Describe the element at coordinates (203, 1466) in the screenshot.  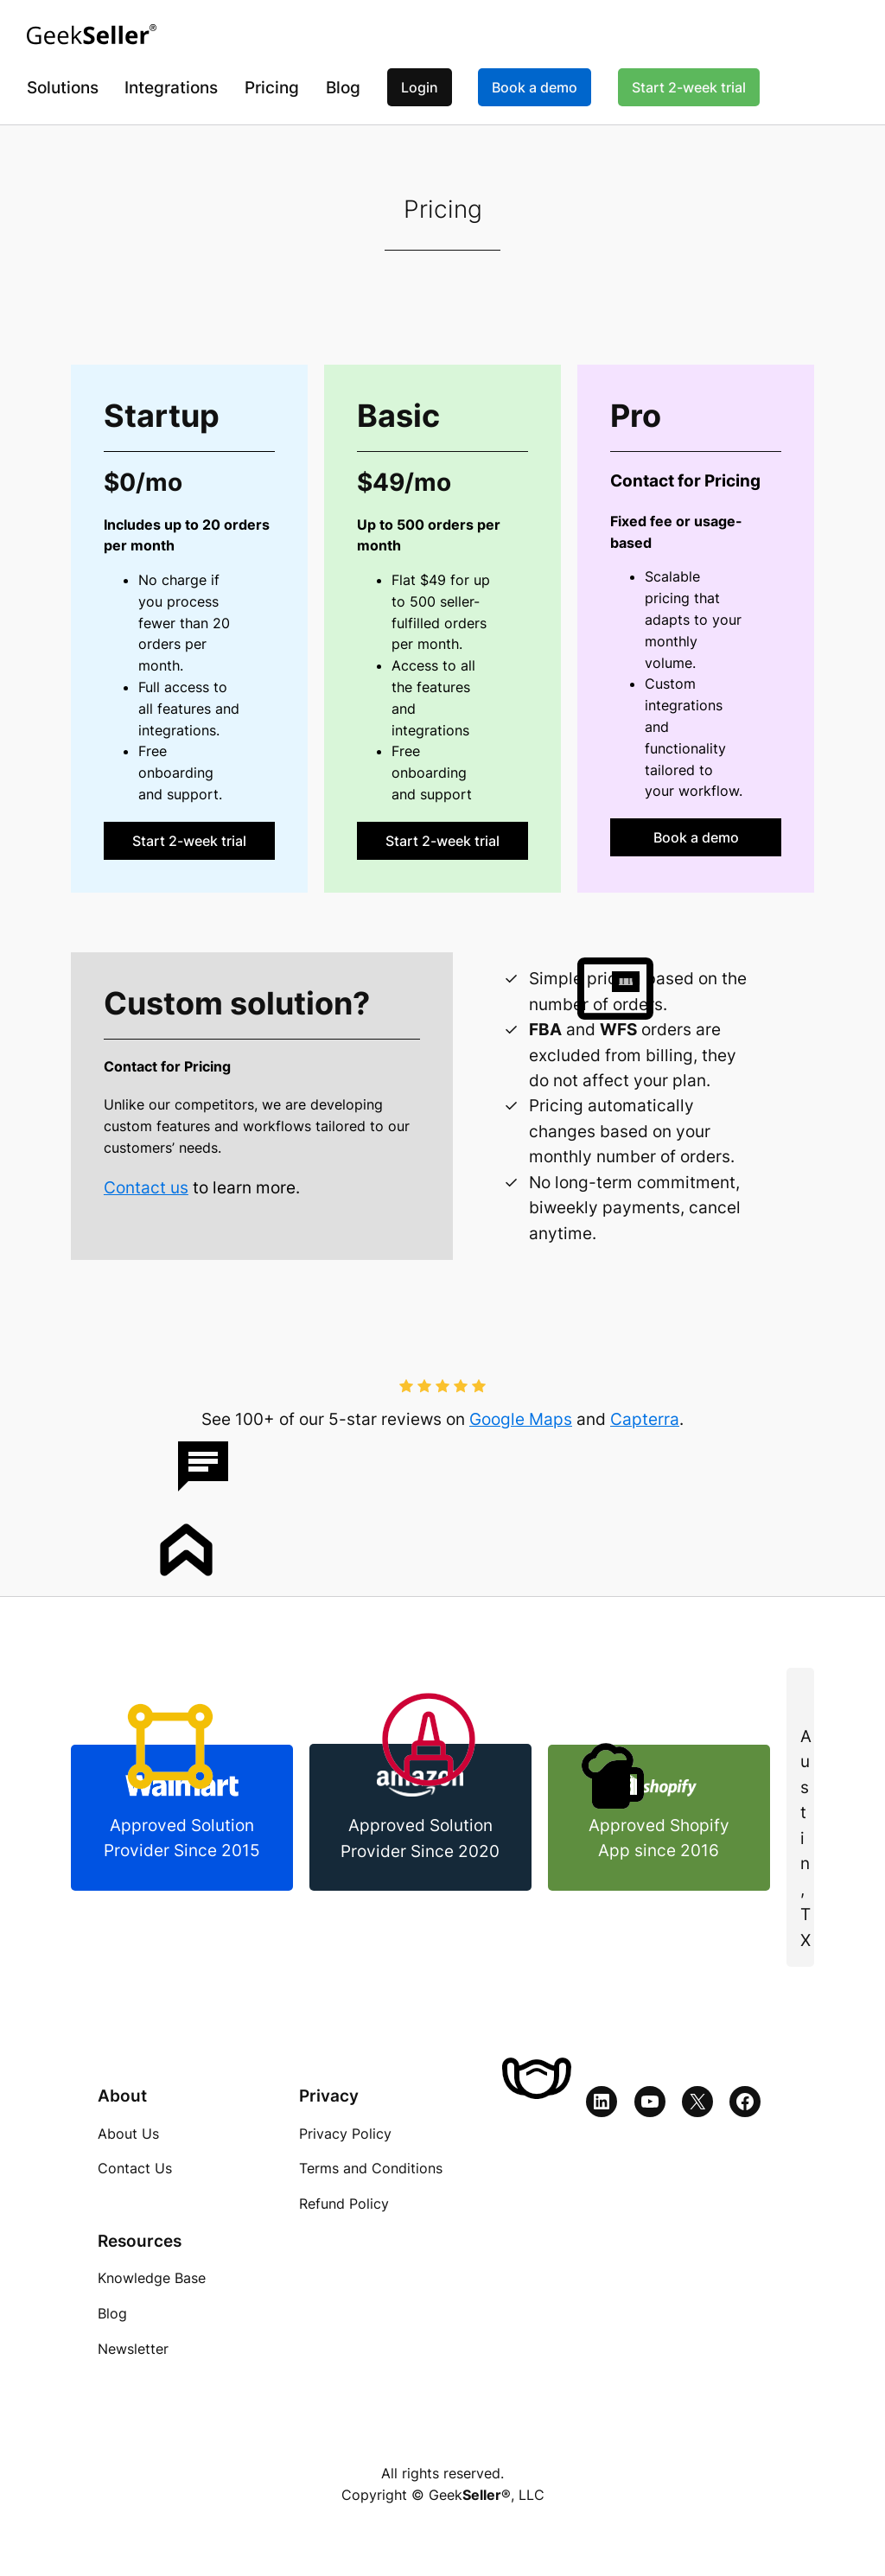
I see `open chat or messaging` at that location.